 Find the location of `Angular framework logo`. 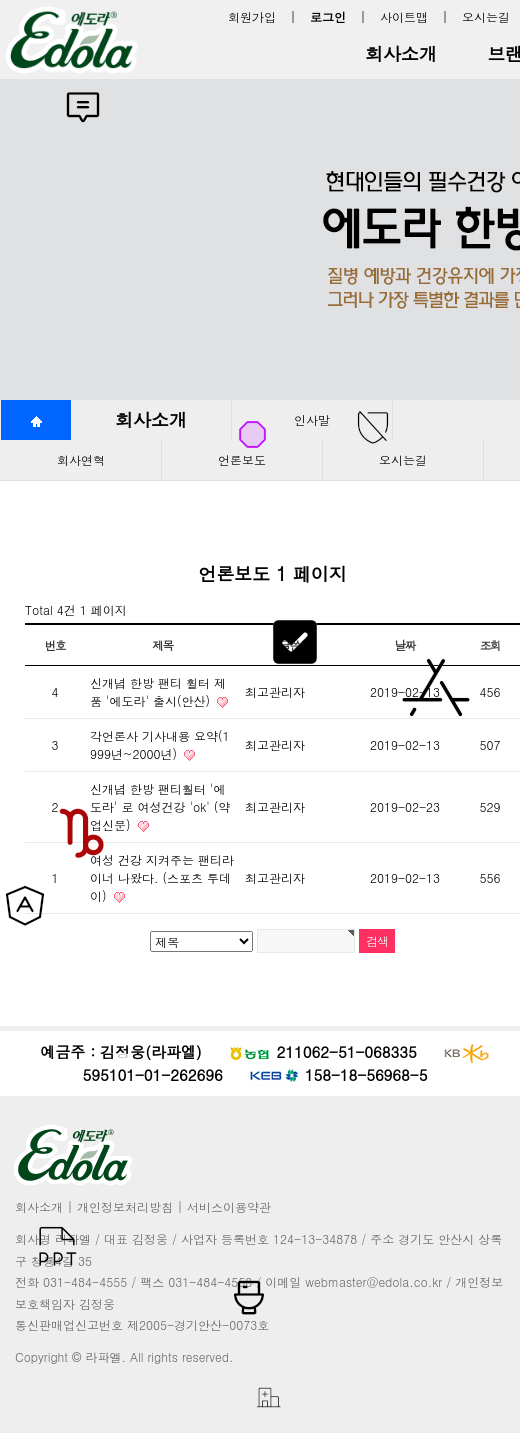

Angular framework logo is located at coordinates (25, 905).